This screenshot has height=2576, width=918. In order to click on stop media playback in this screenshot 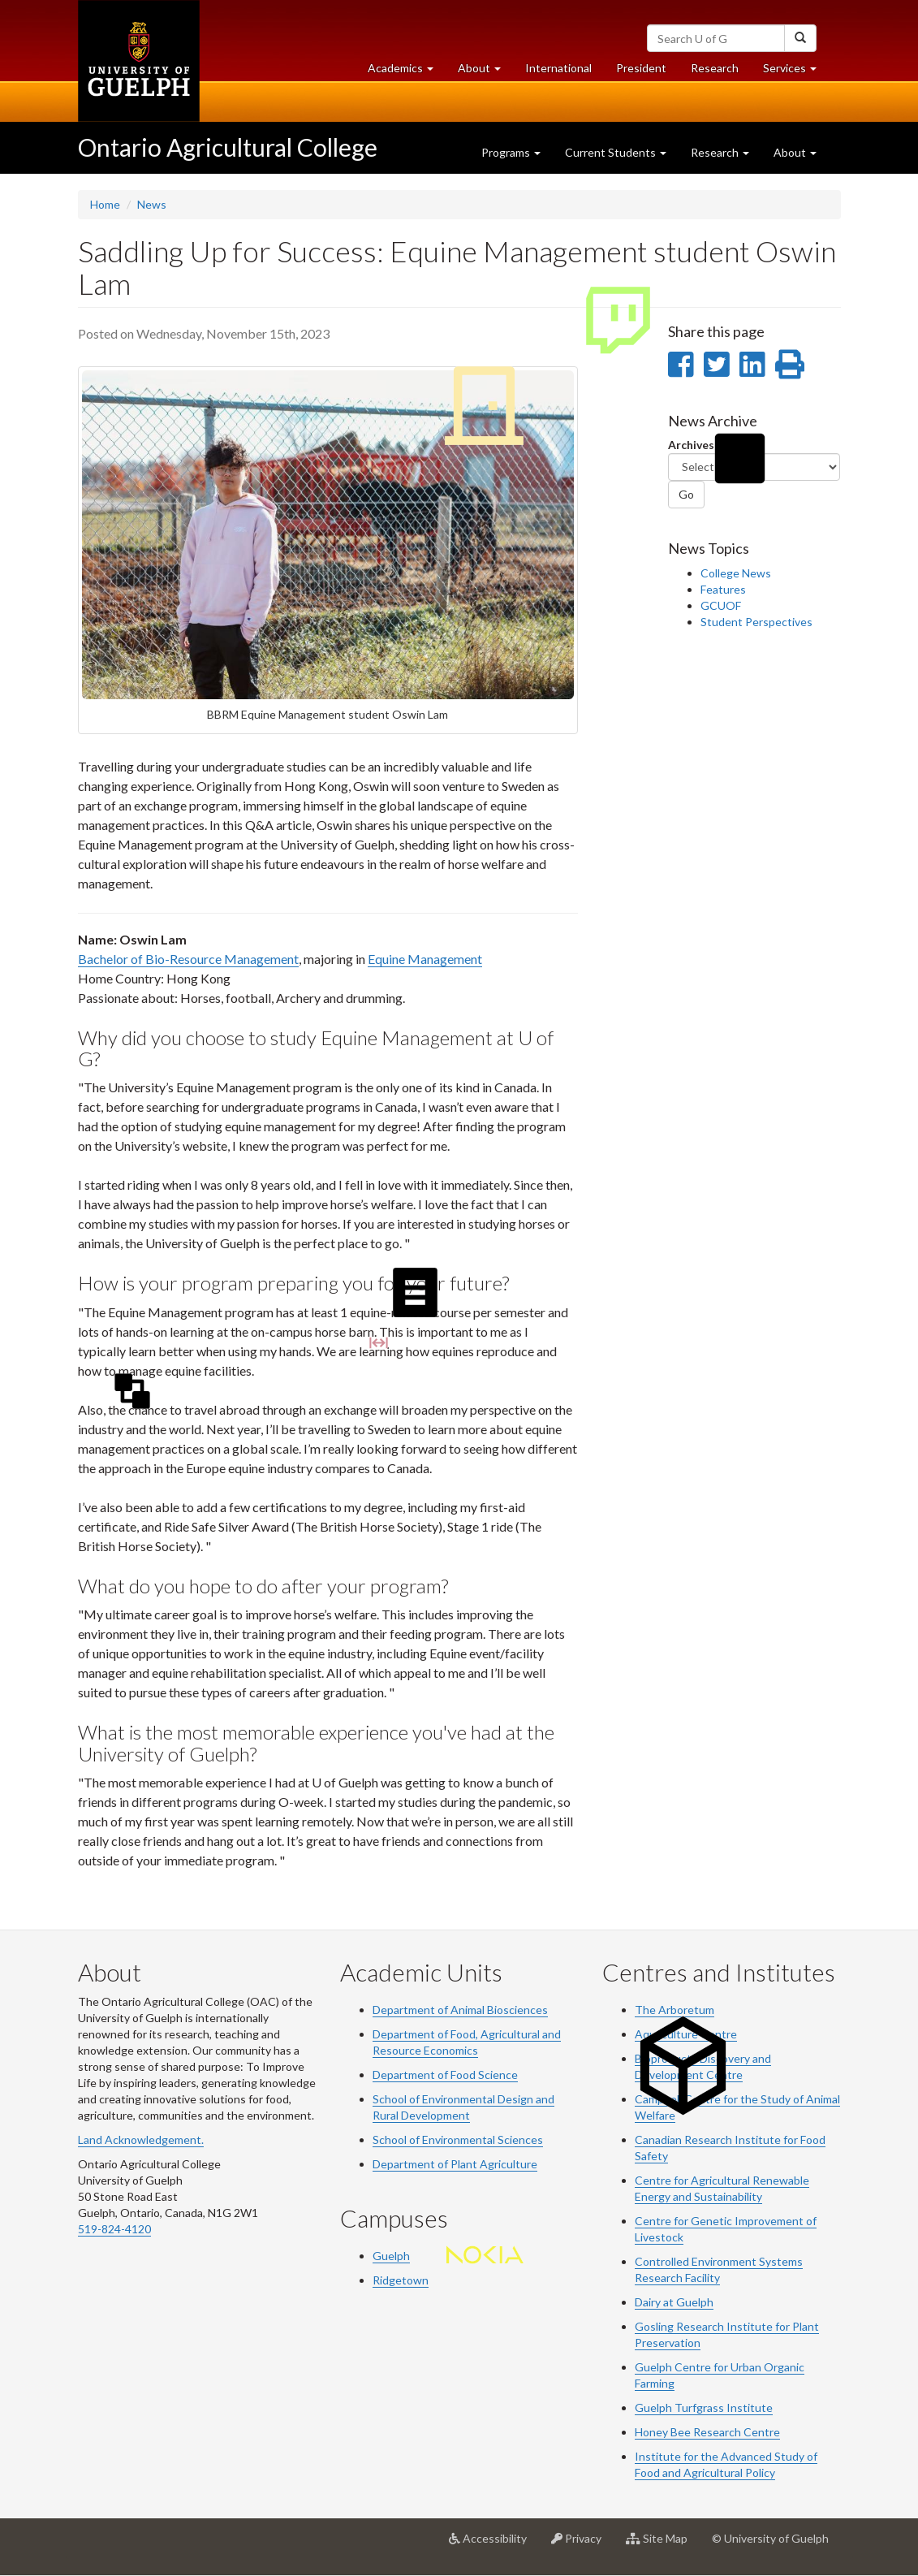, I will do `click(739, 458)`.